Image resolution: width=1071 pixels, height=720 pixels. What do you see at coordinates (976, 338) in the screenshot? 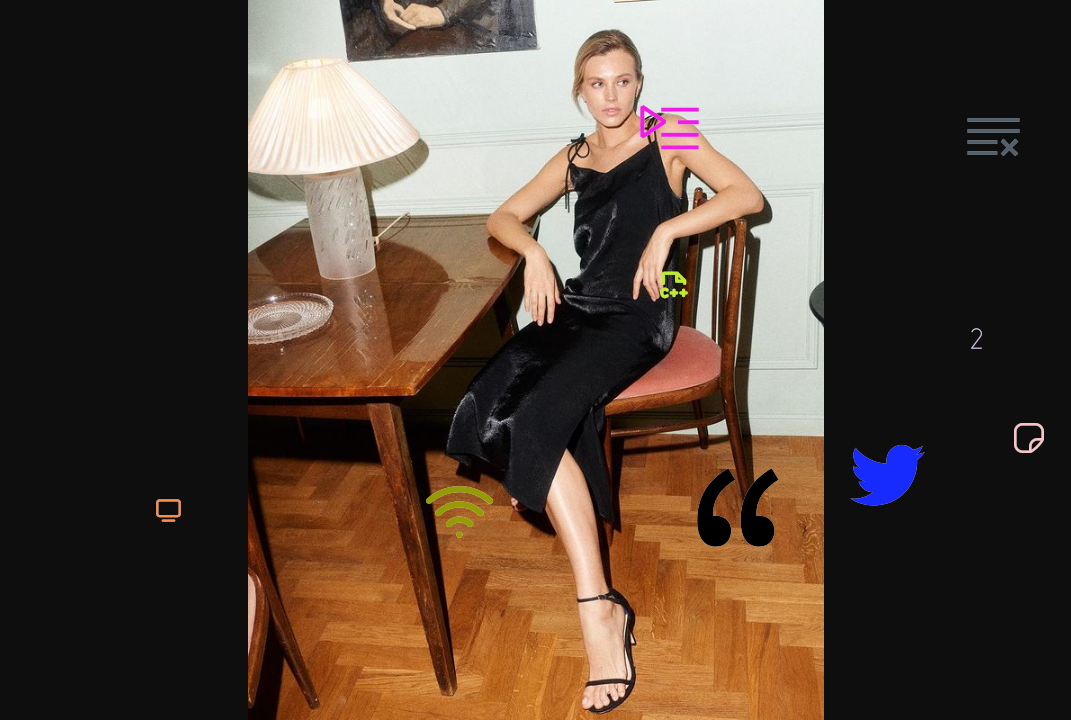
I see `indicates step two in a multi-step process` at bounding box center [976, 338].